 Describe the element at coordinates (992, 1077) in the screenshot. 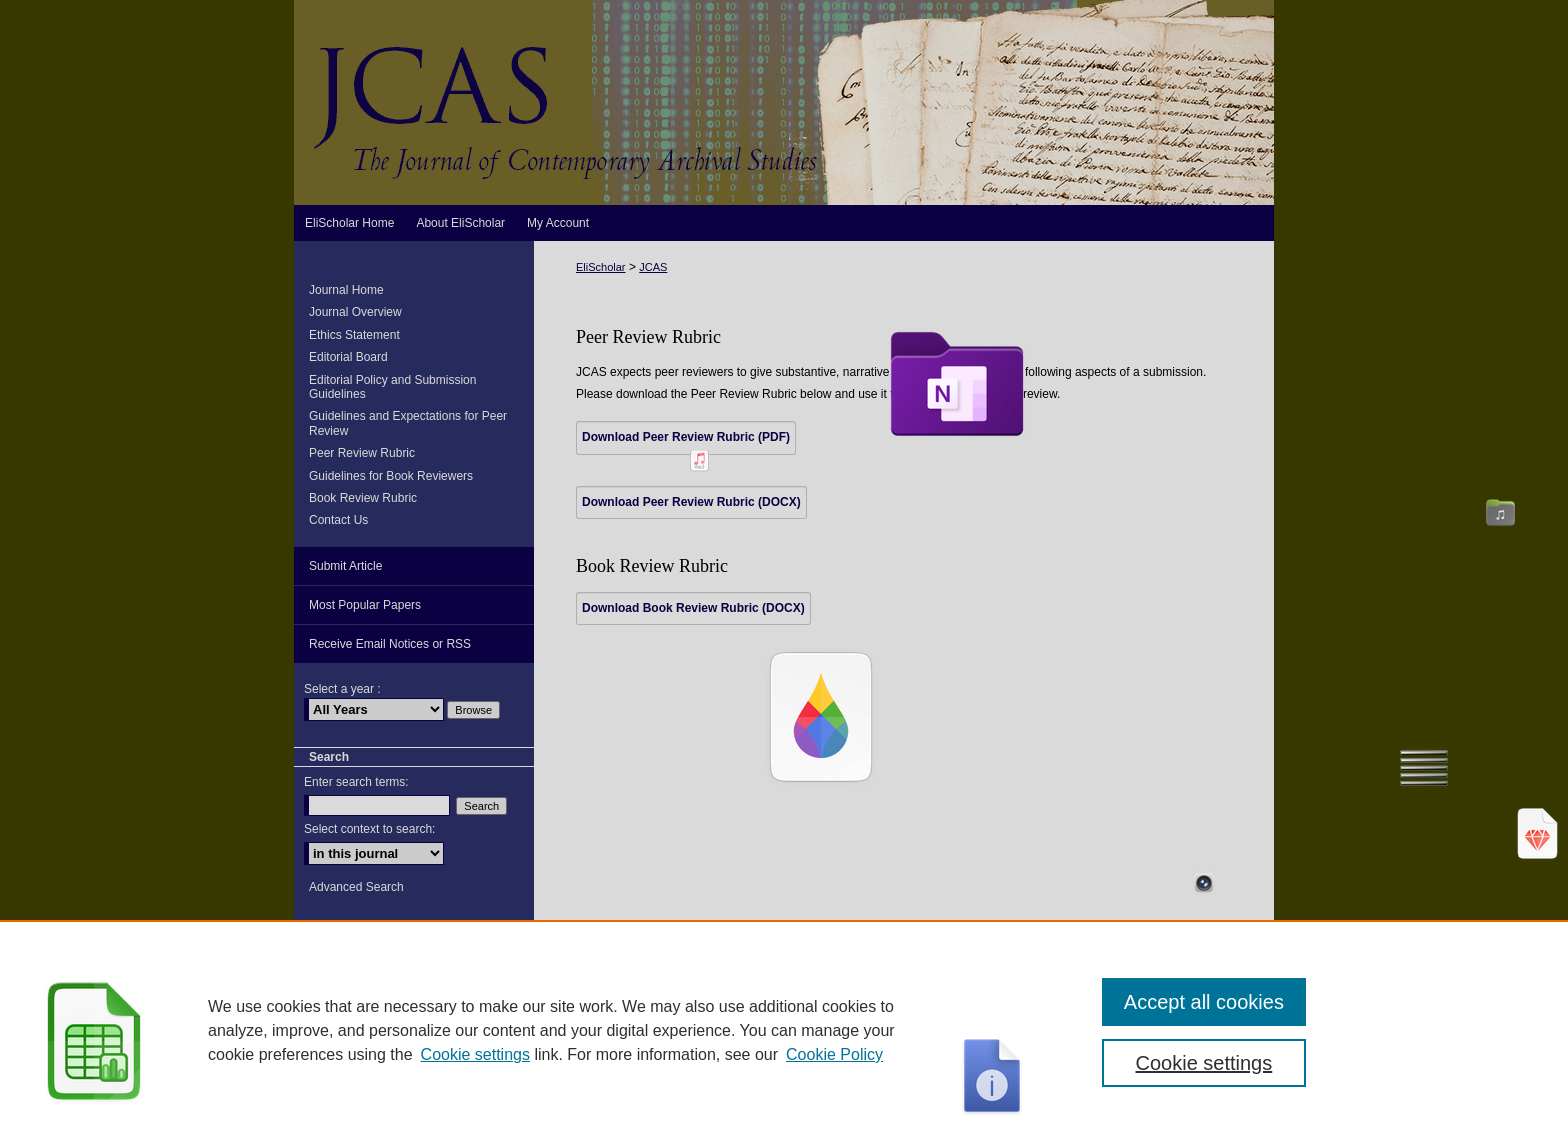

I see `view file details or properties` at that location.